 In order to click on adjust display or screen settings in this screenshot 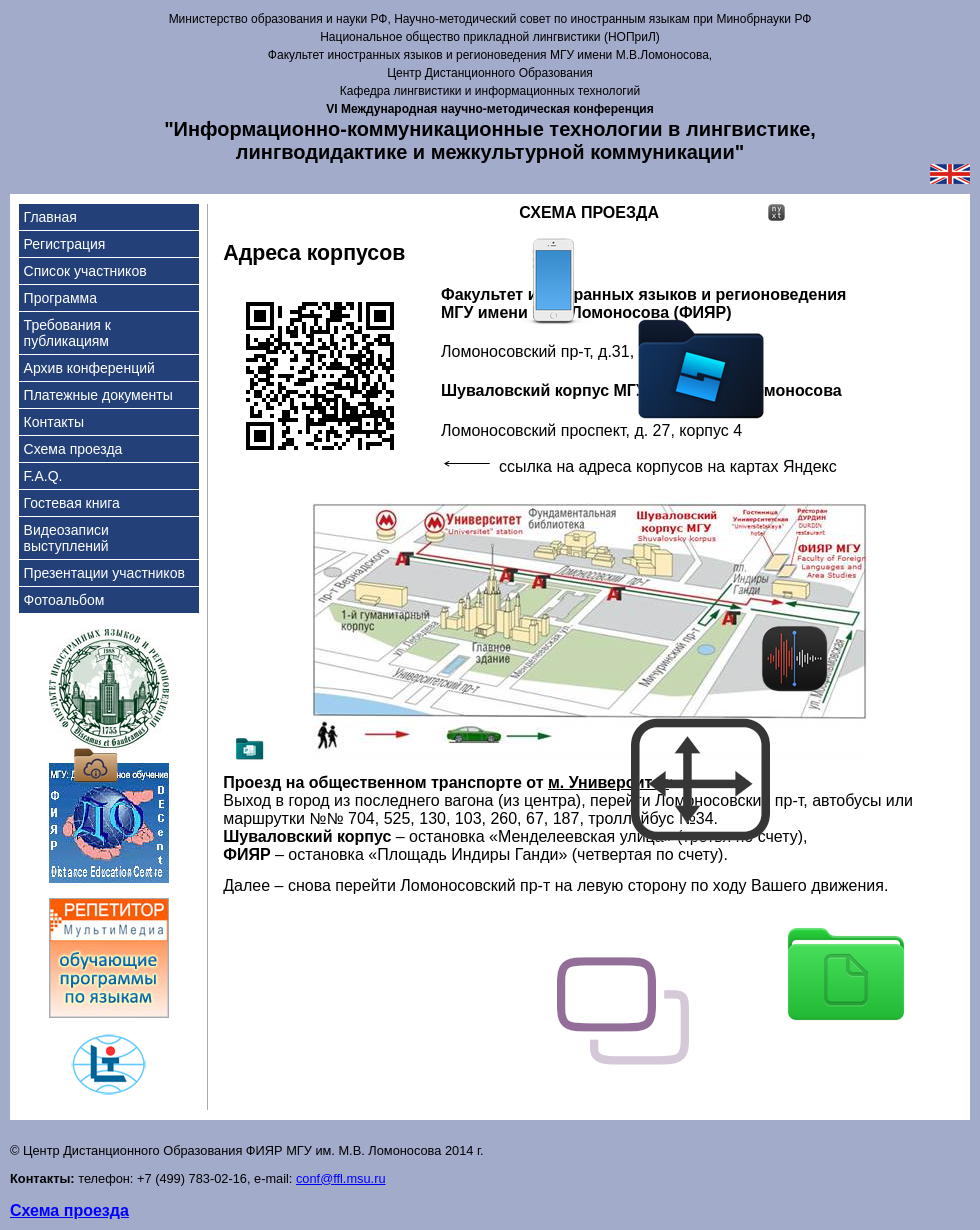, I will do `click(700, 779)`.